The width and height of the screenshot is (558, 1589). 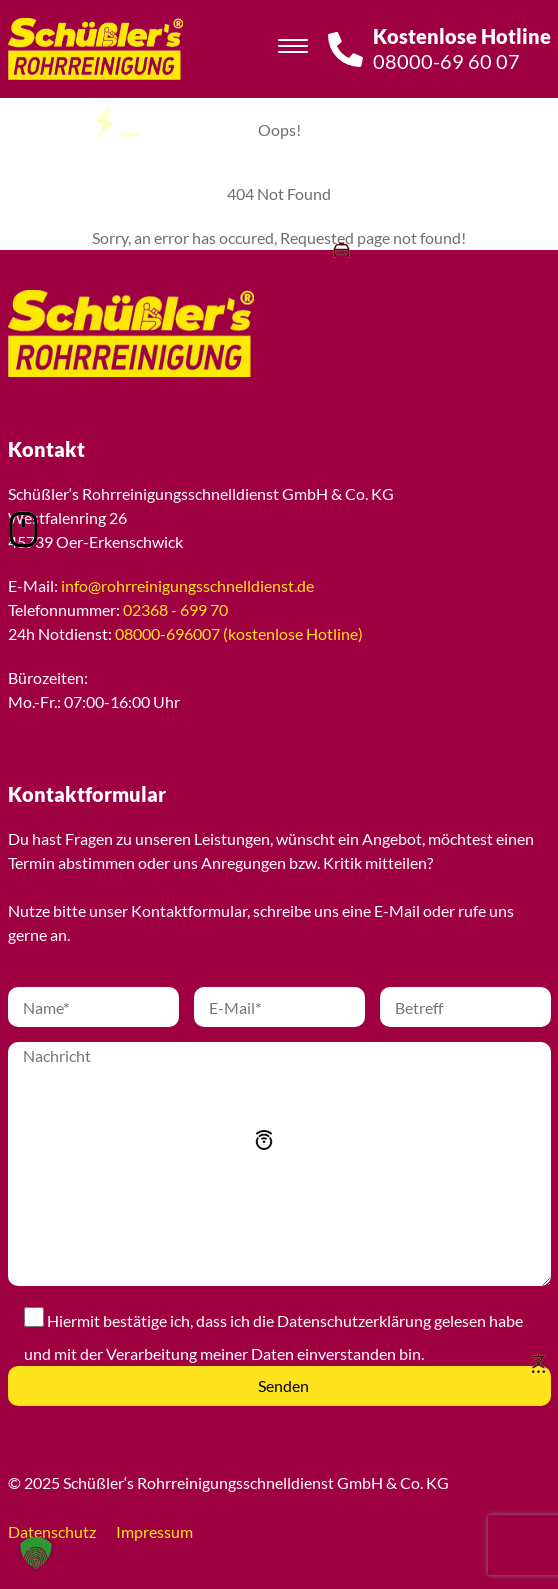 I want to click on request a taxi or cab ride, so click(x=341, y=249).